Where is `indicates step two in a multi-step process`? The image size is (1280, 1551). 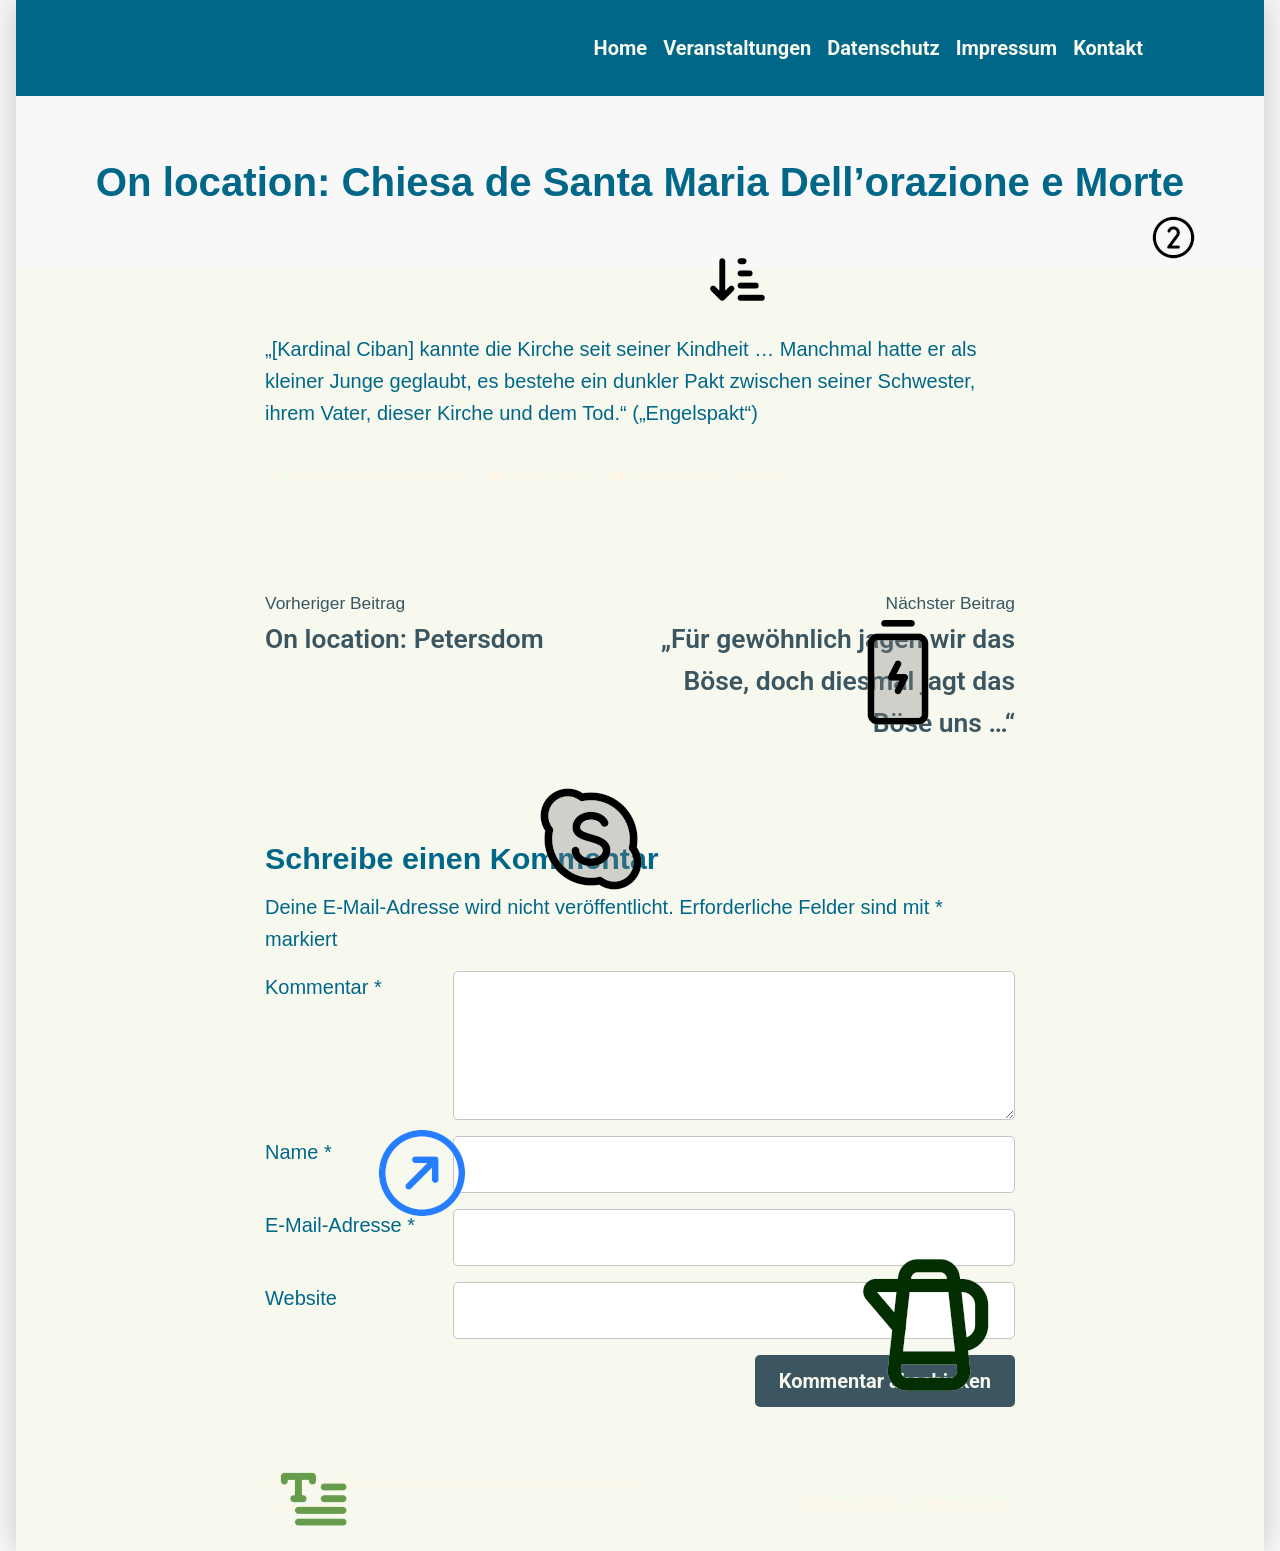
indicates step two in a multi-step process is located at coordinates (1173, 237).